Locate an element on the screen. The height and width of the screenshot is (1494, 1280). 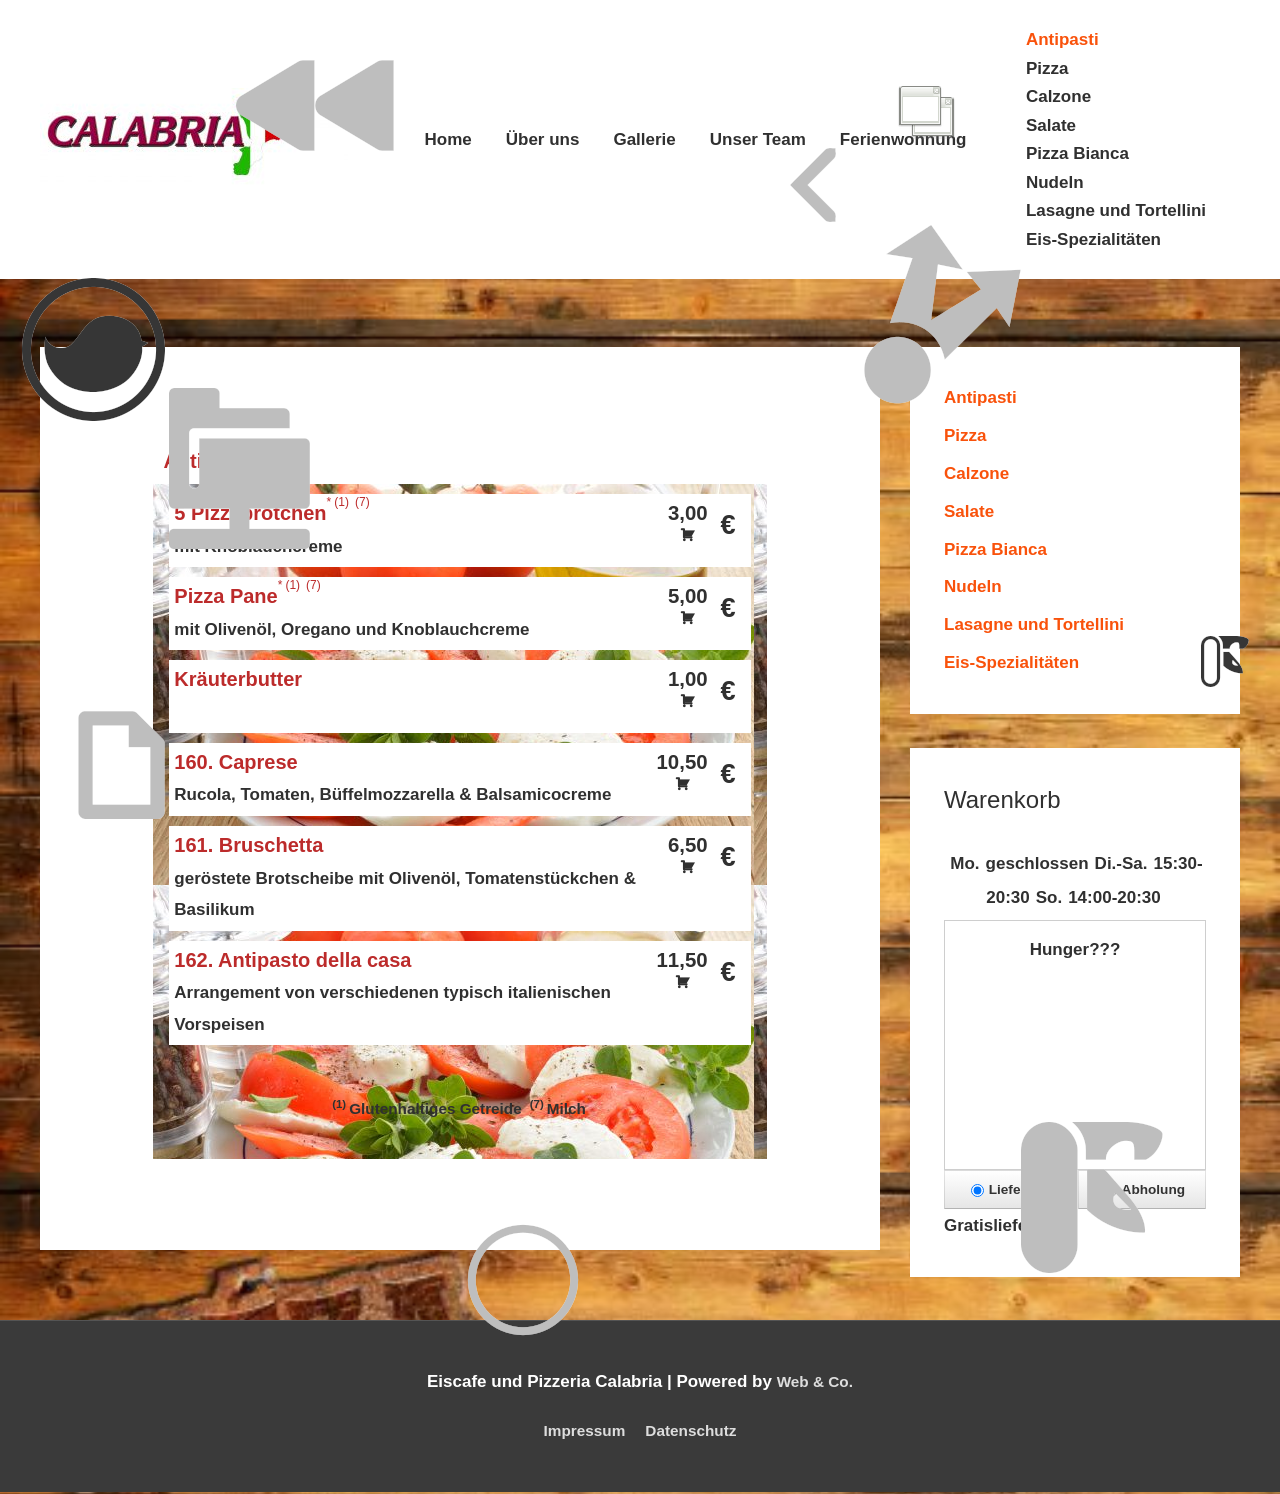
rewind or skip backward in media playback is located at coordinates (314, 105).